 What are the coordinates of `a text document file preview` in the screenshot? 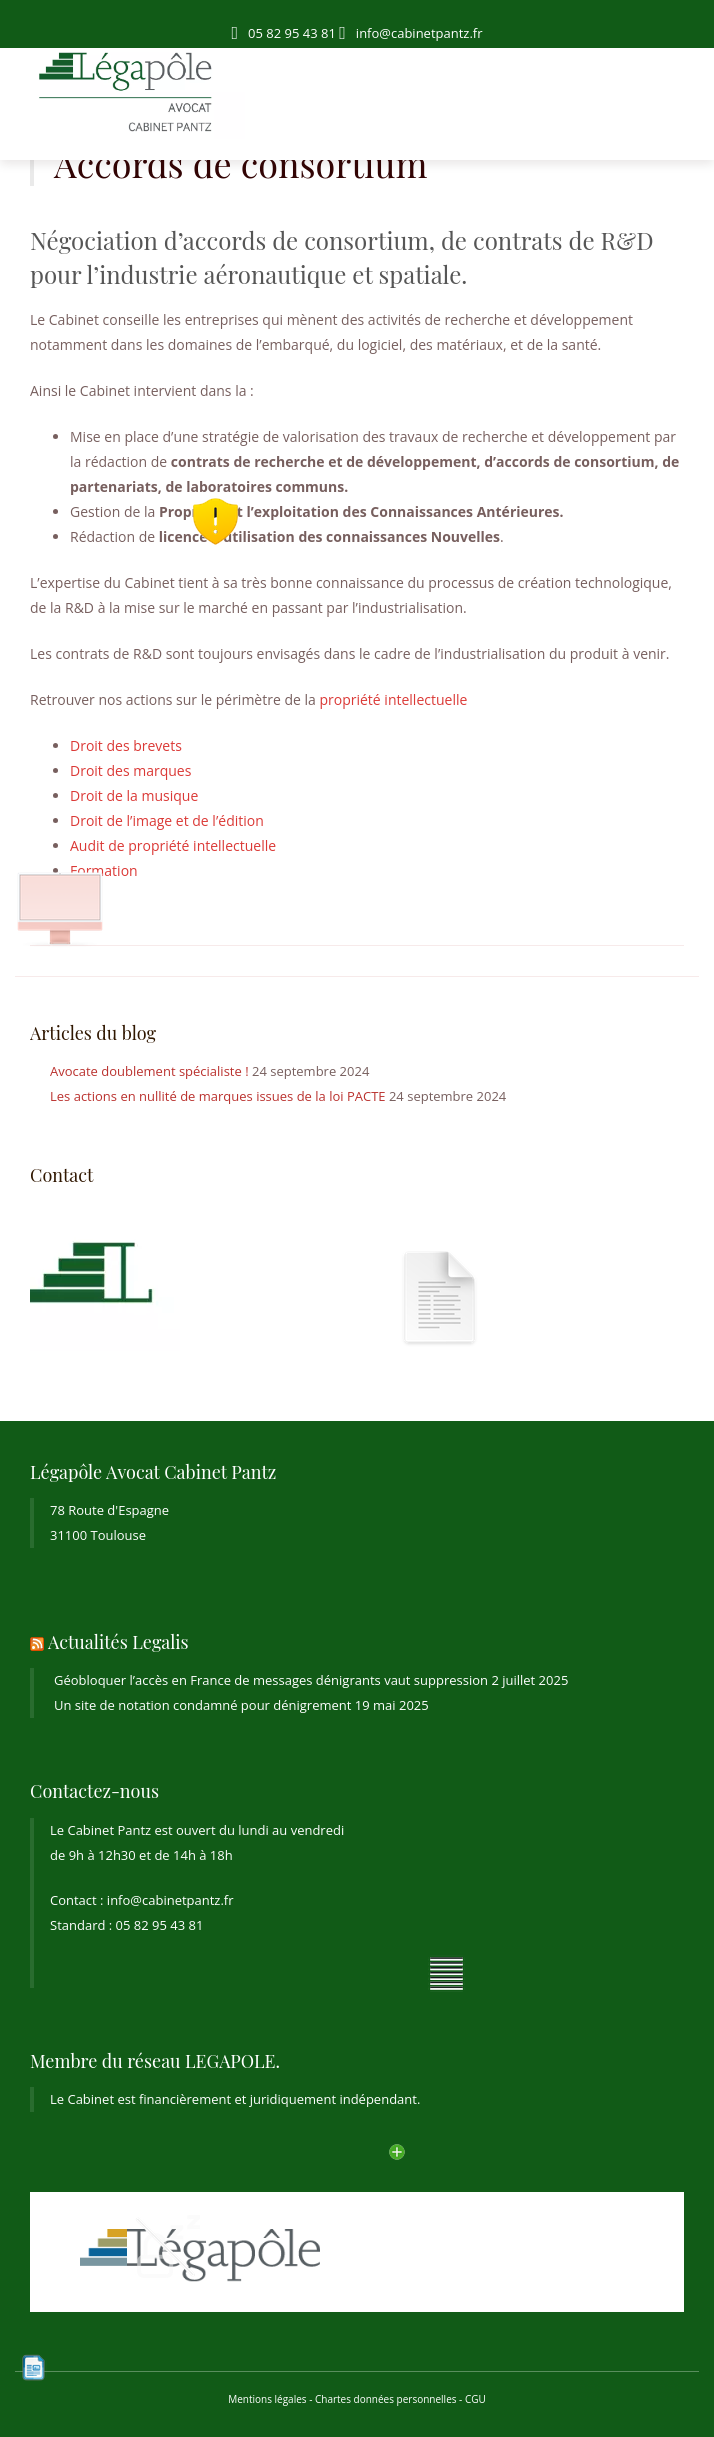 It's located at (439, 1298).